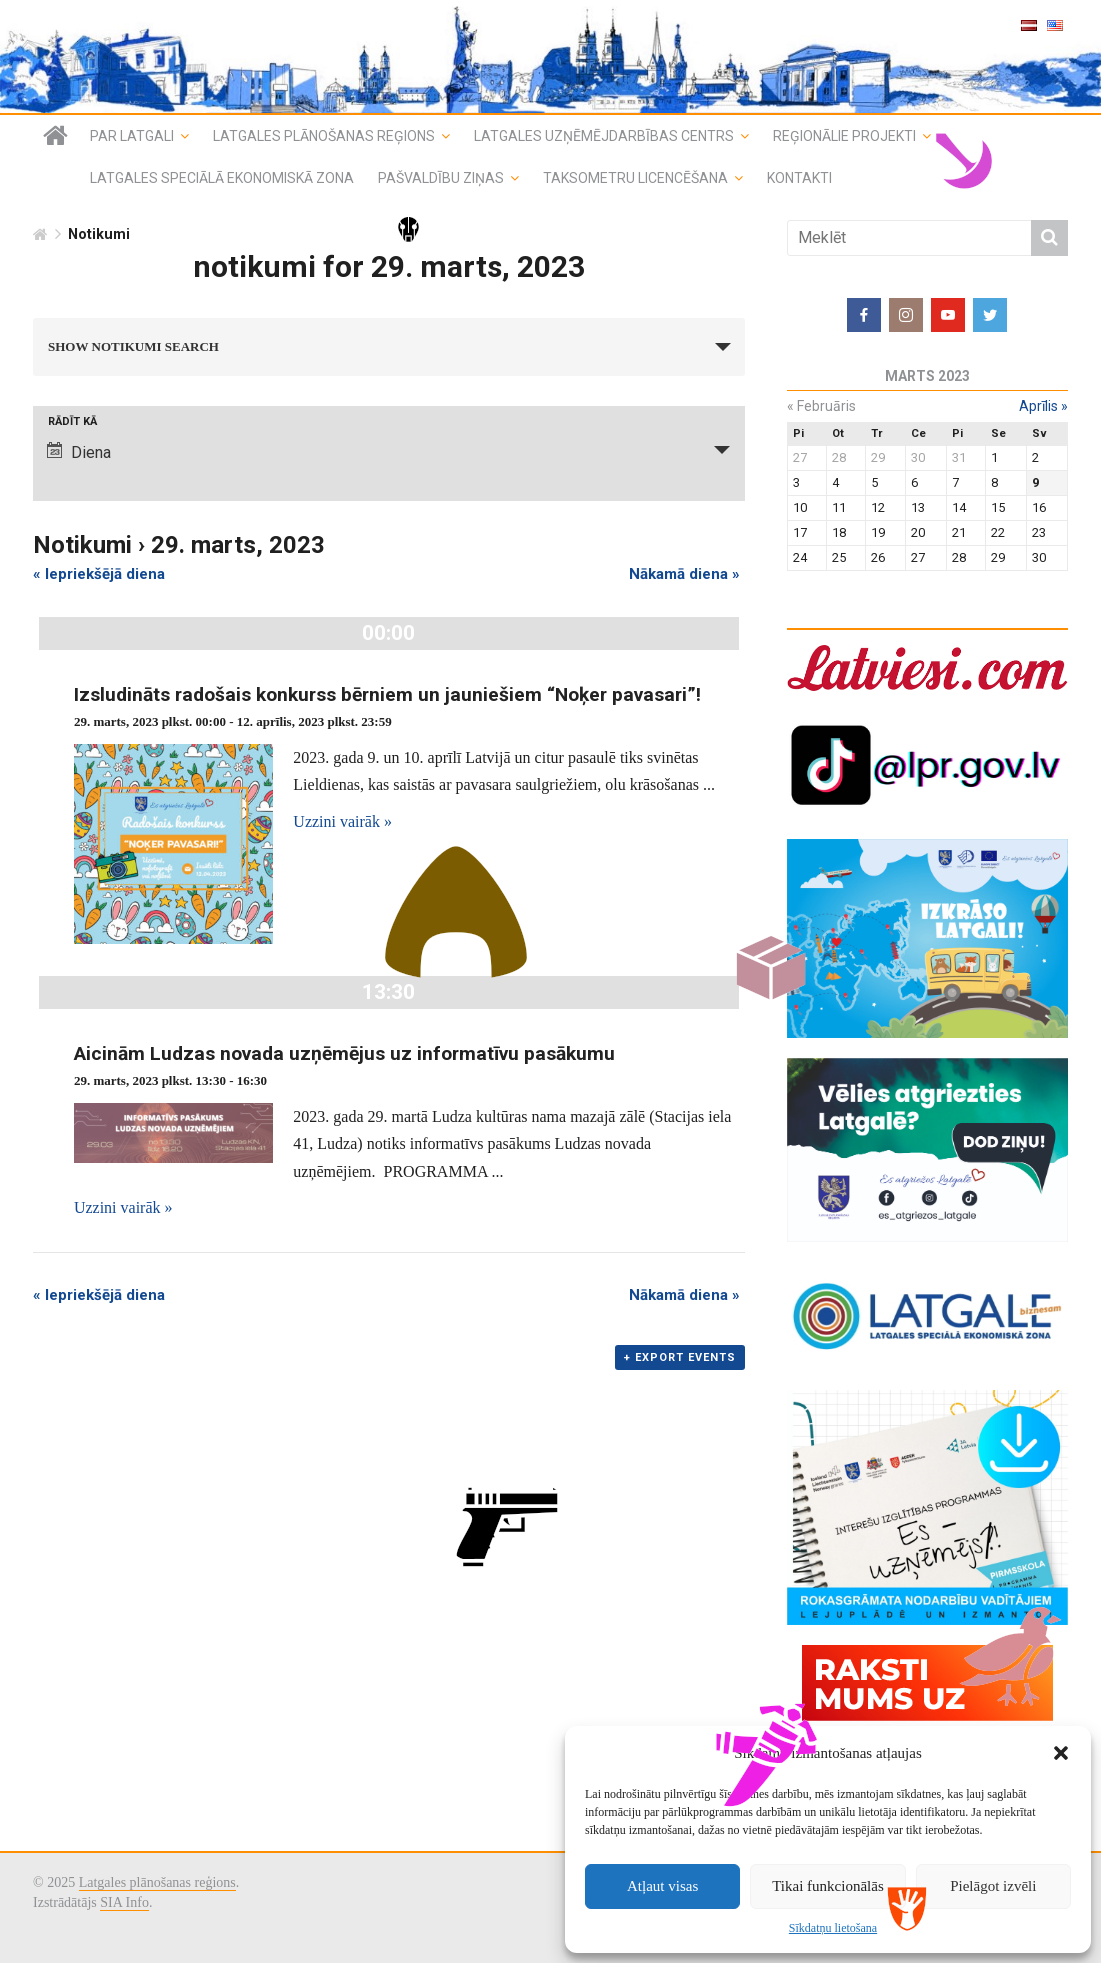 This screenshot has width=1101, height=1963. What do you see at coordinates (906, 1908) in the screenshot?
I see `indicates a blocked or restricted action` at bounding box center [906, 1908].